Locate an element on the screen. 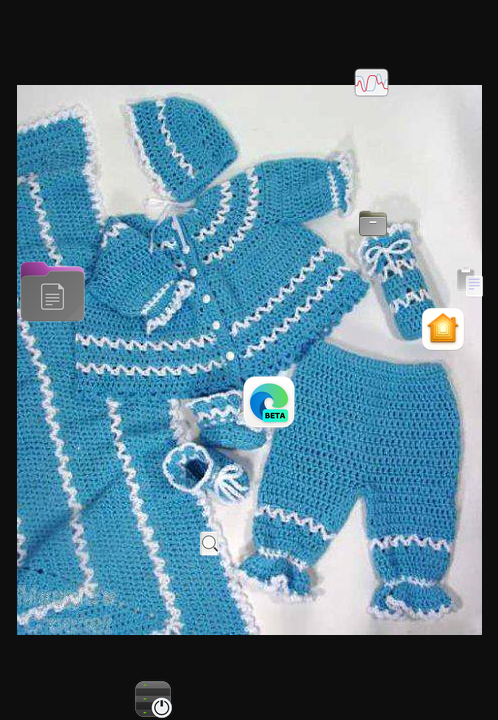 This screenshot has width=498, height=720. paste content from clipboard is located at coordinates (470, 282).